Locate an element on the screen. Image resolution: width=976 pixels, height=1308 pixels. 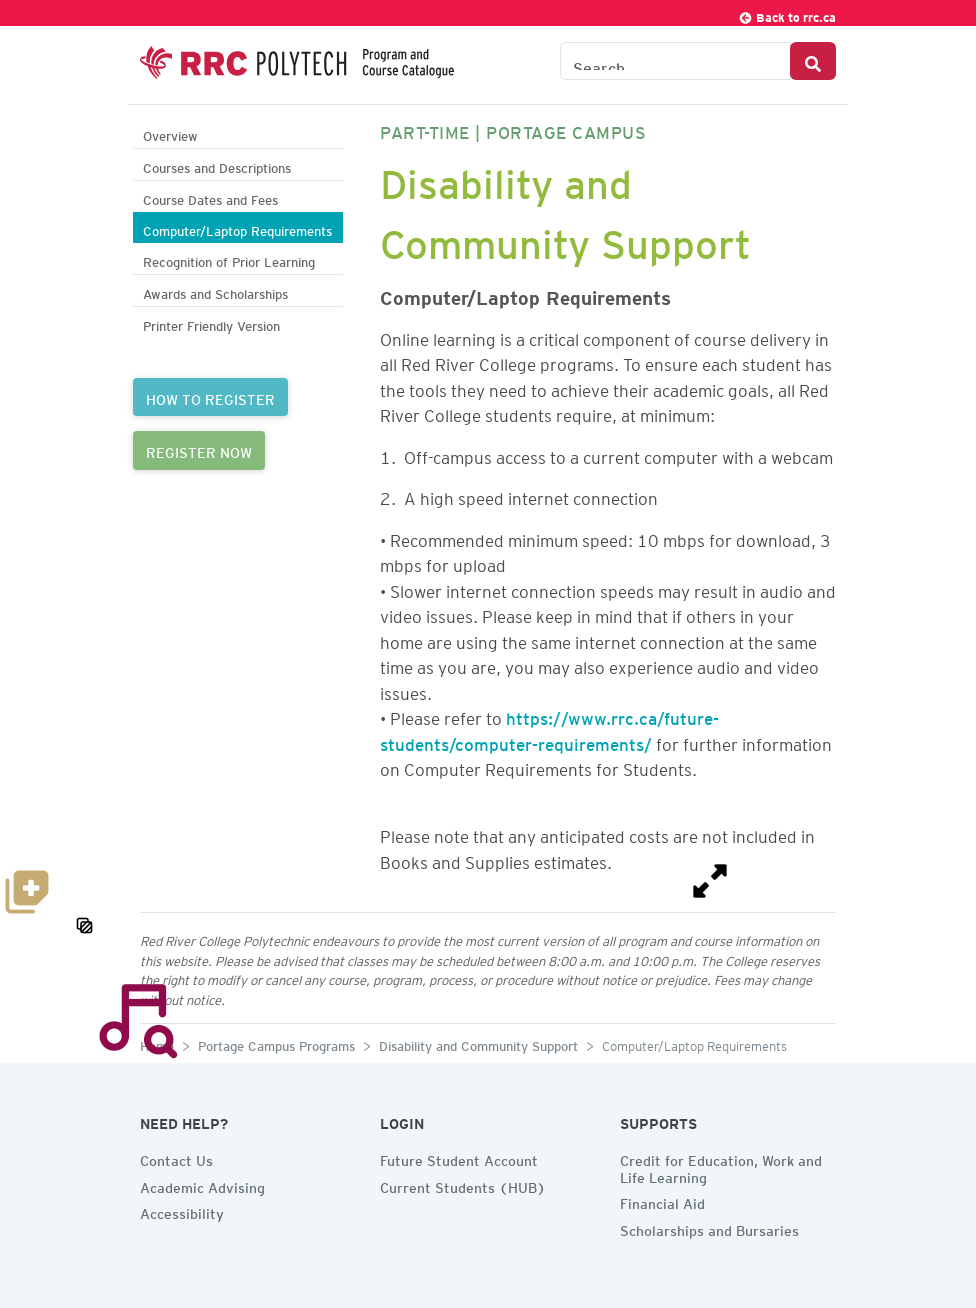
search for songs or music is located at coordinates (136, 1017).